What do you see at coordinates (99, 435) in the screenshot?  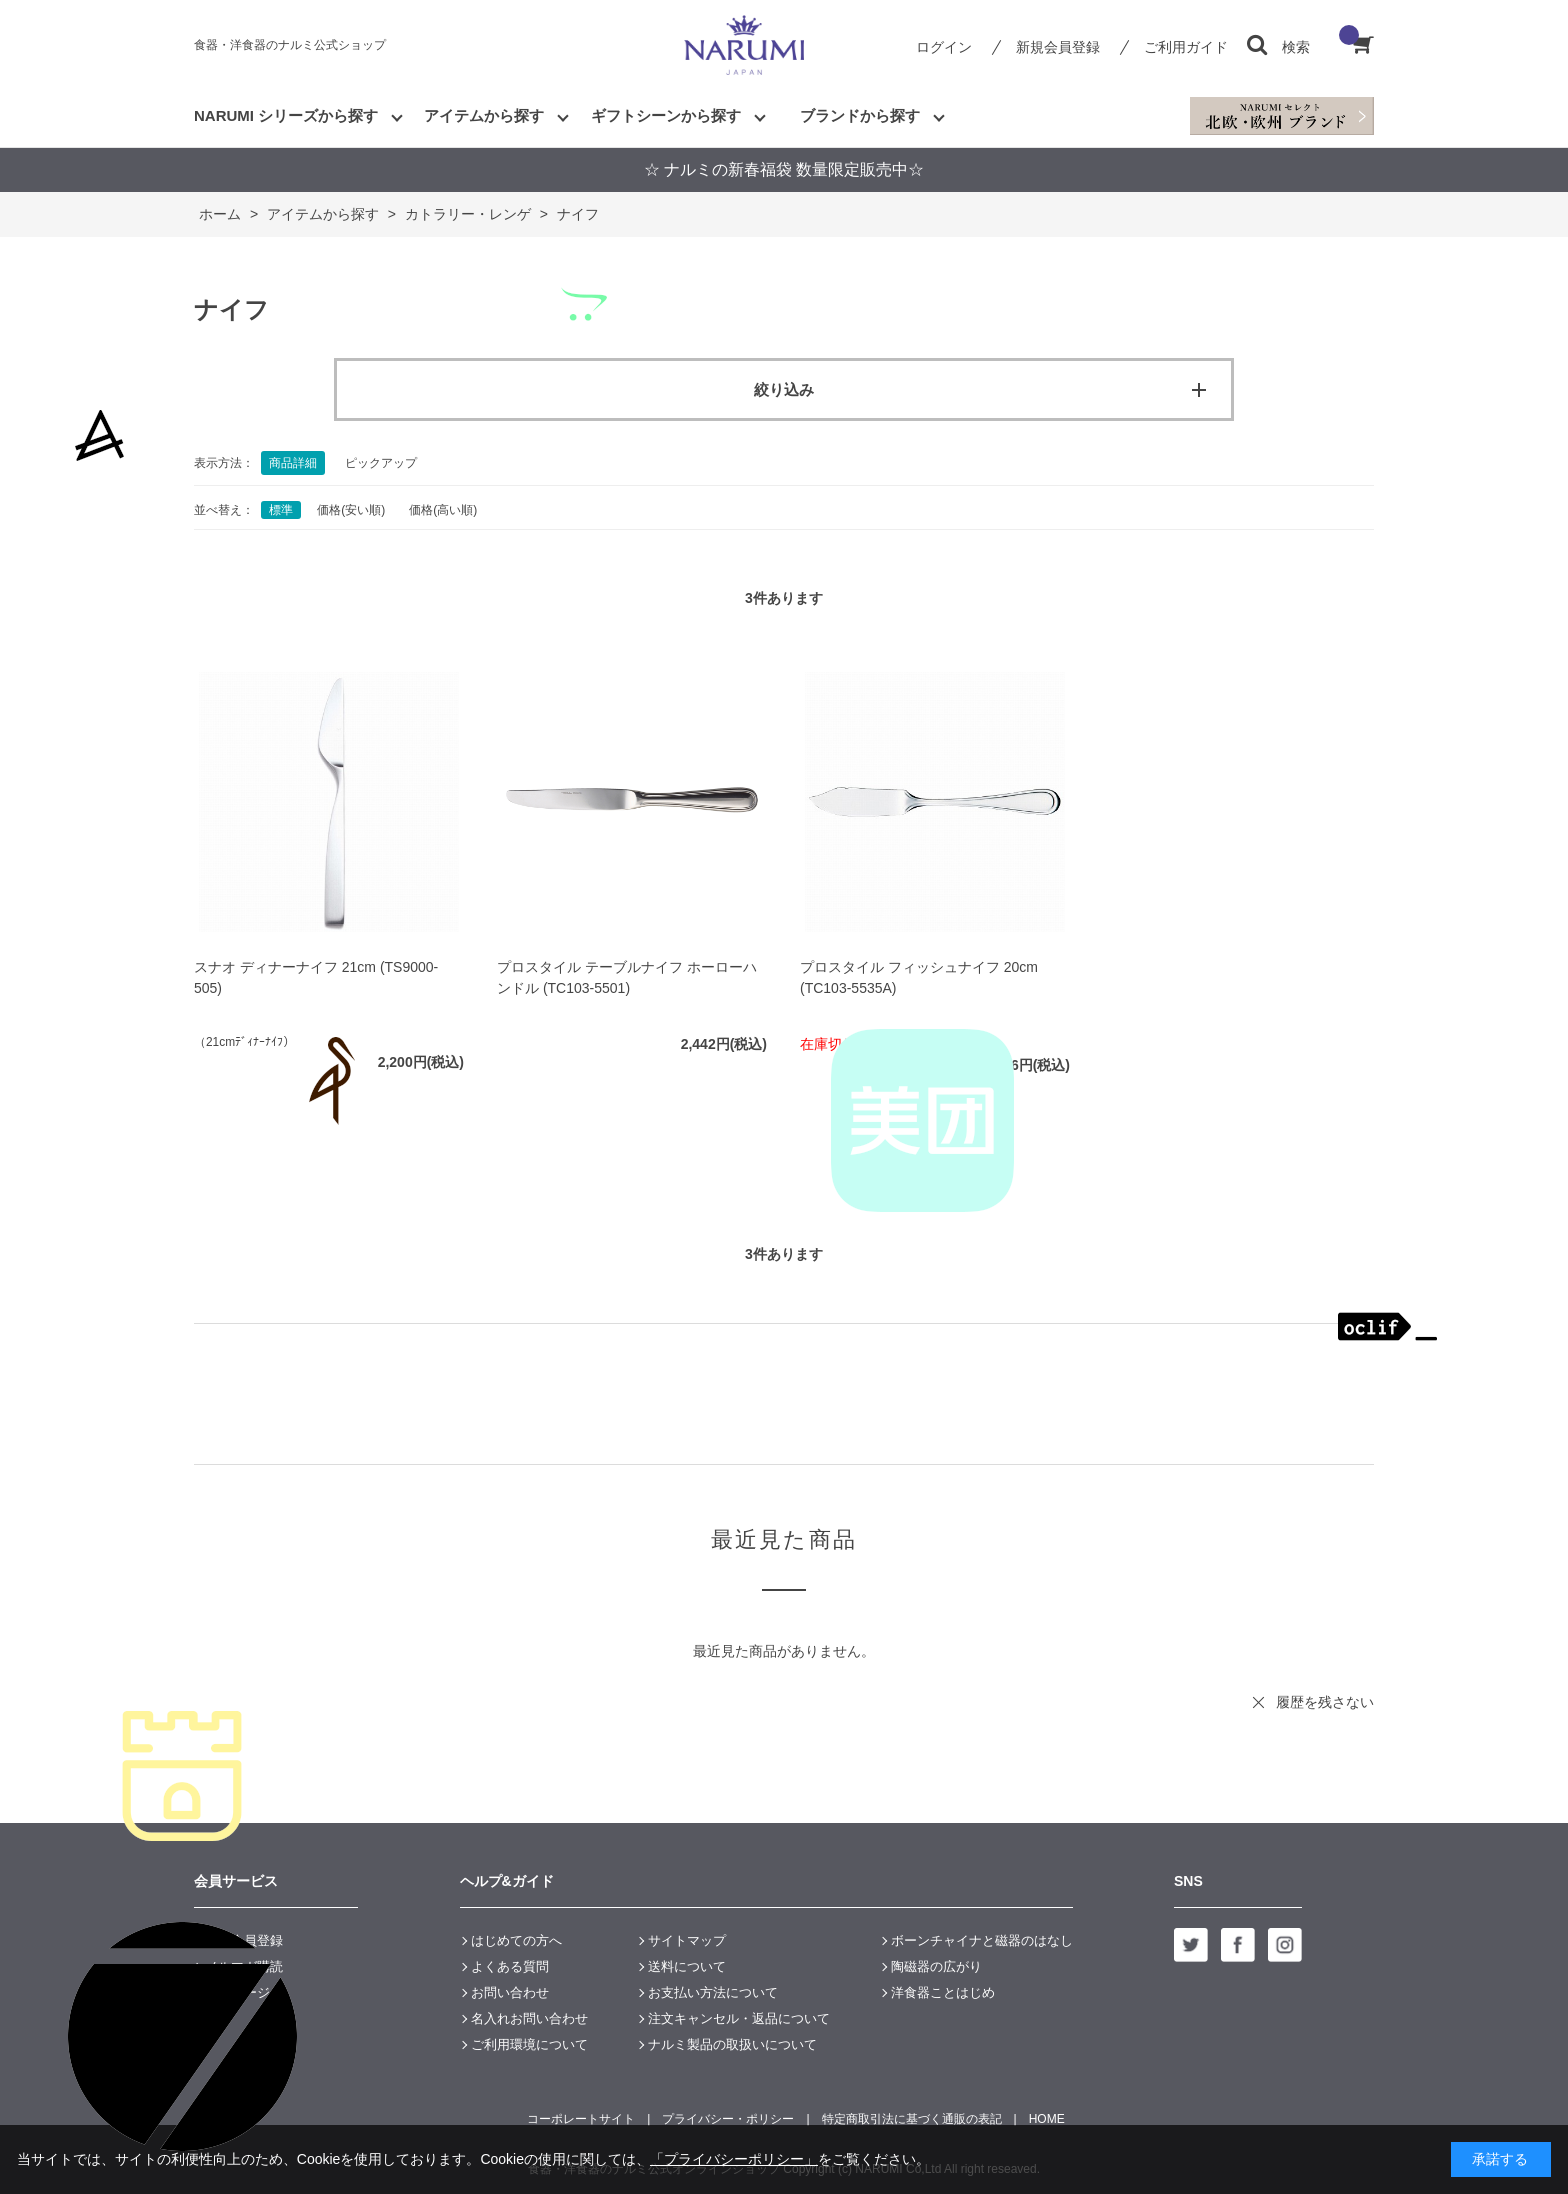 I see `open the Actual Budget app` at bounding box center [99, 435].